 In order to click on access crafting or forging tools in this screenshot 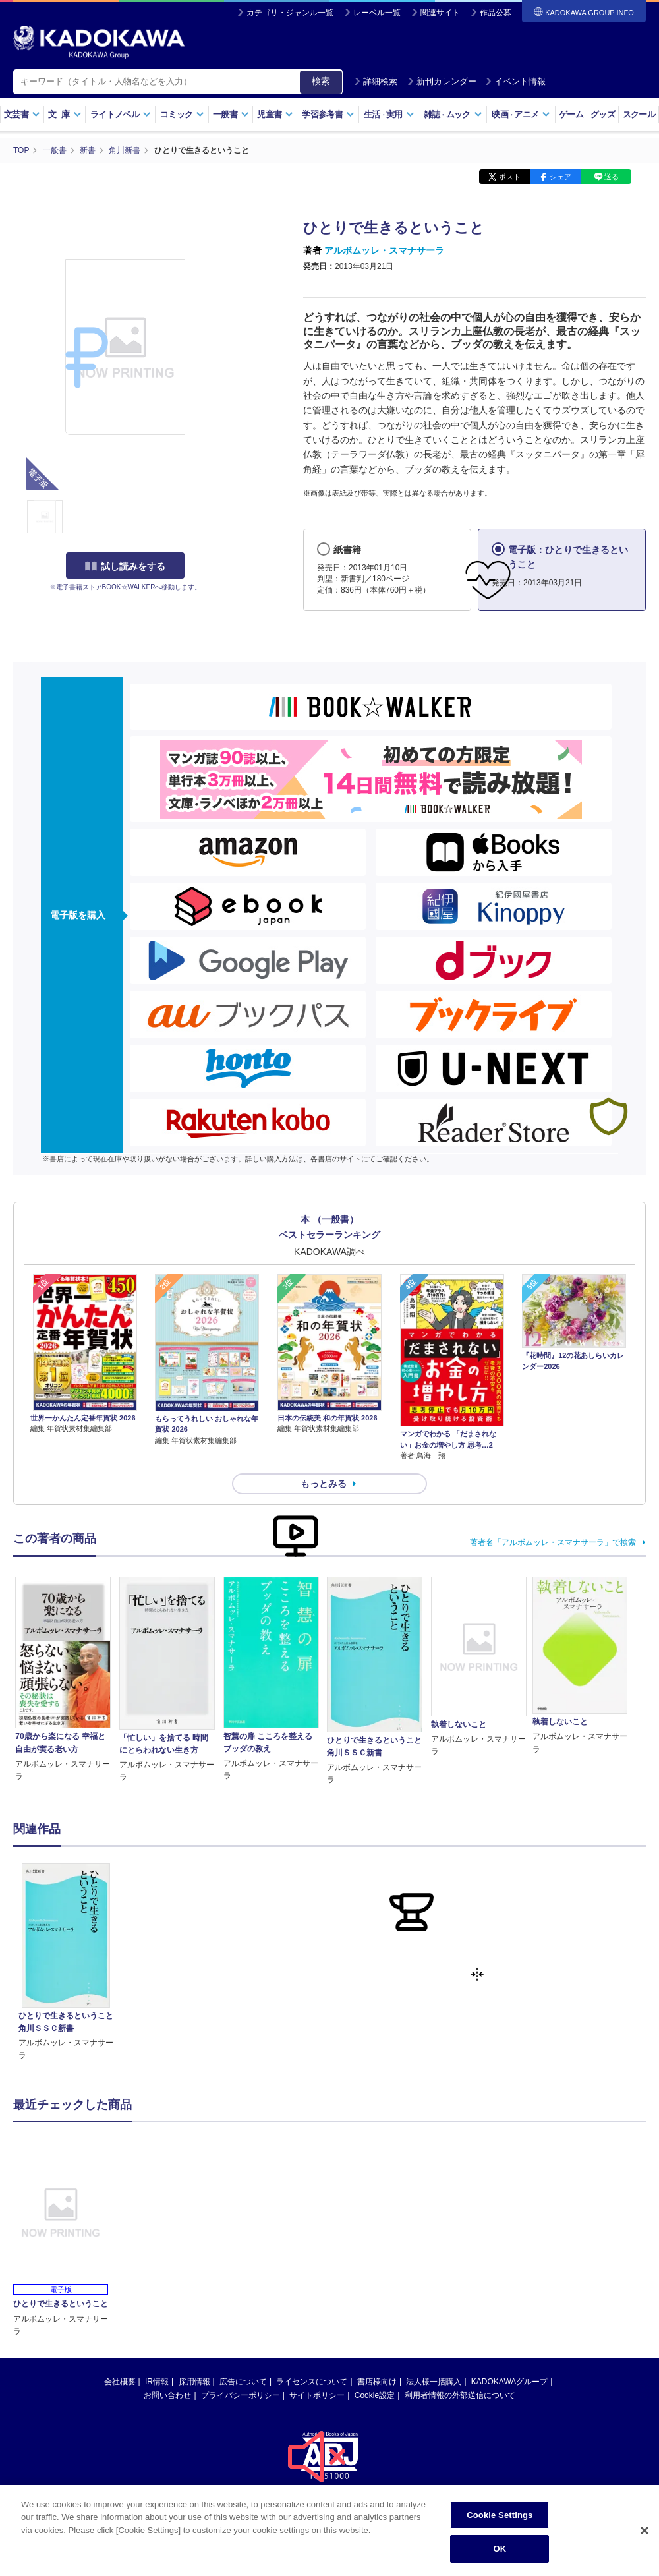, I will do `click(411, 1911)`.